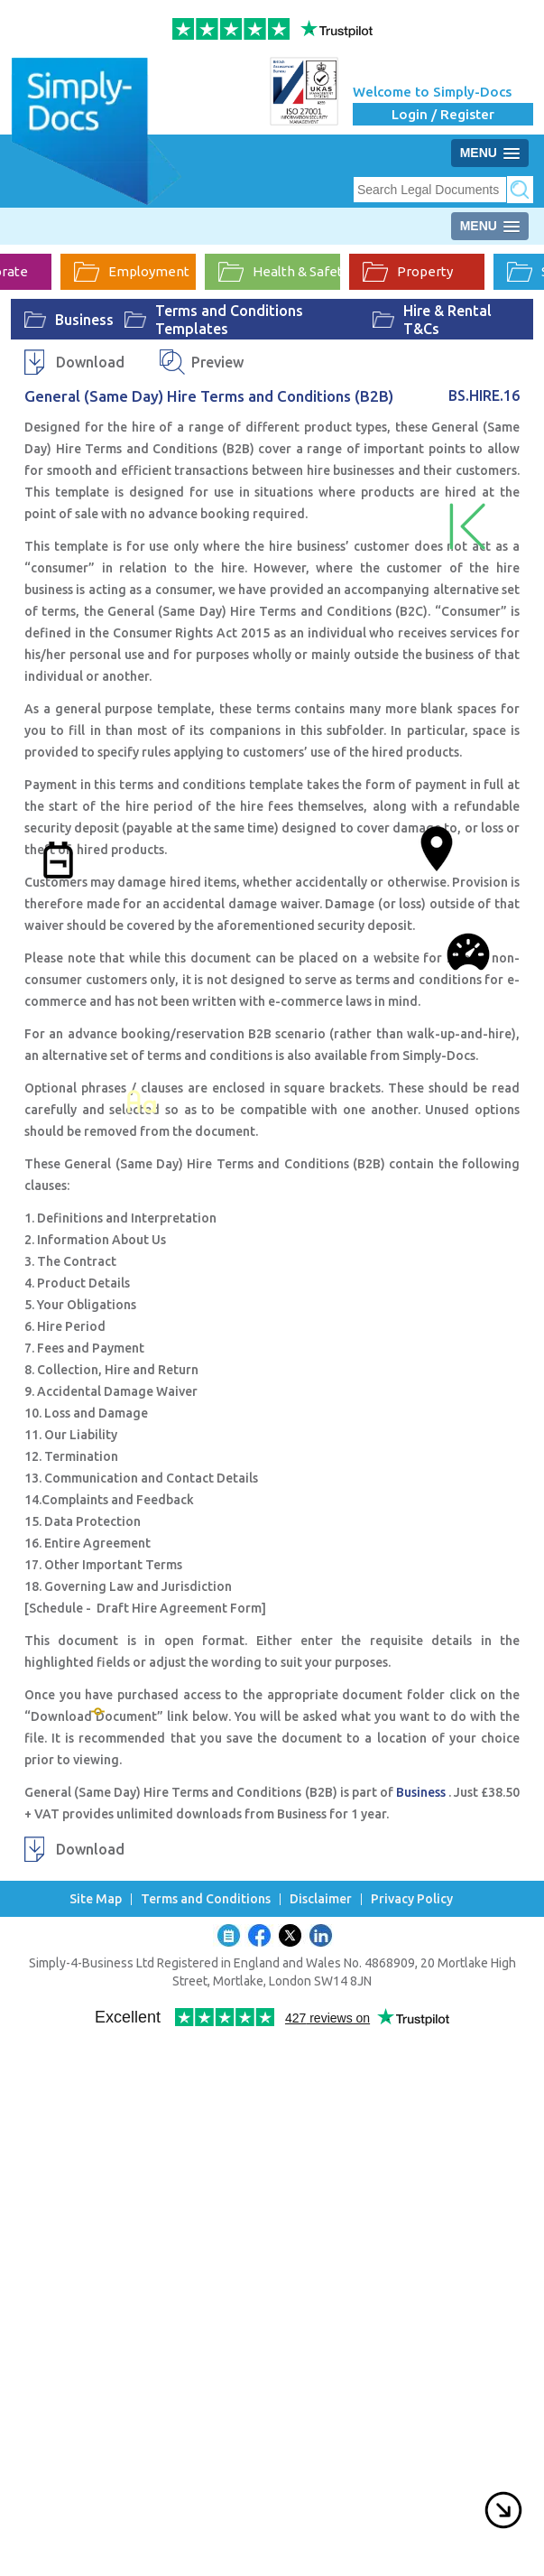 The image size is (544, 2576). I want to click on access your backpack or inventory, so click(58, 860).